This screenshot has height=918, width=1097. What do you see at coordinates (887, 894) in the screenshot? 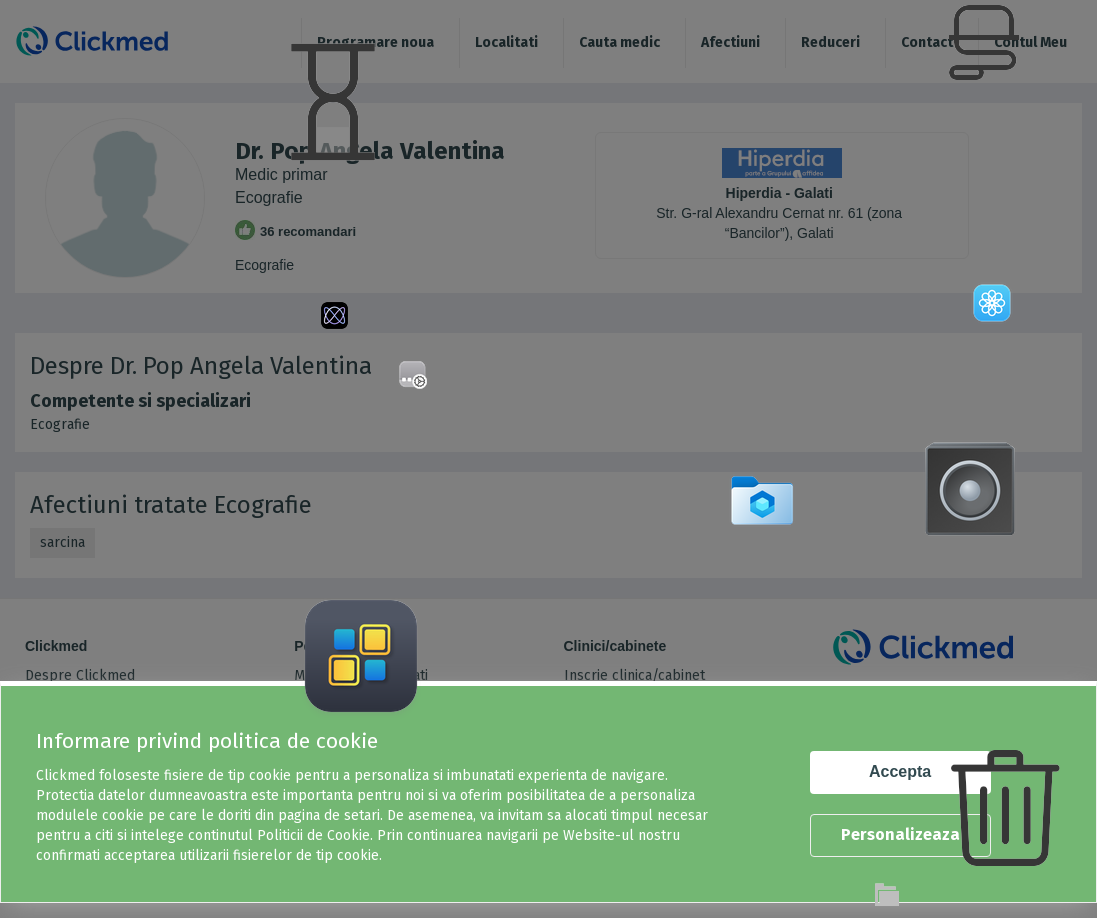
I see `open folder or directory` at bounding box center [887, 894].